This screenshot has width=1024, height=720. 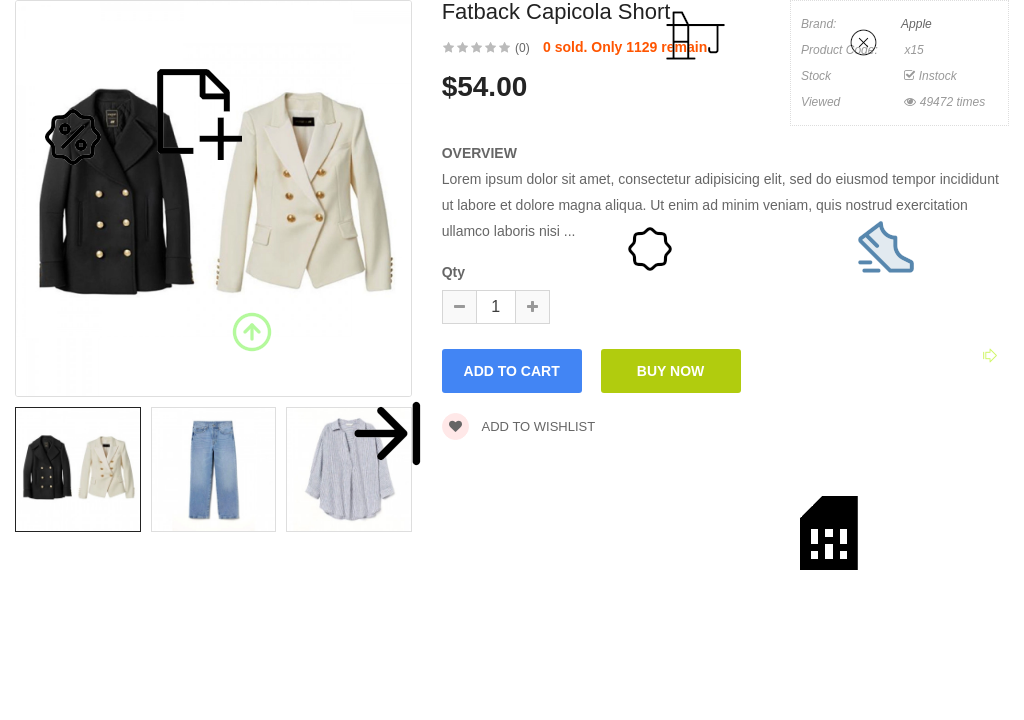 I want to click on view sim card information, so click(x=829, y=533).